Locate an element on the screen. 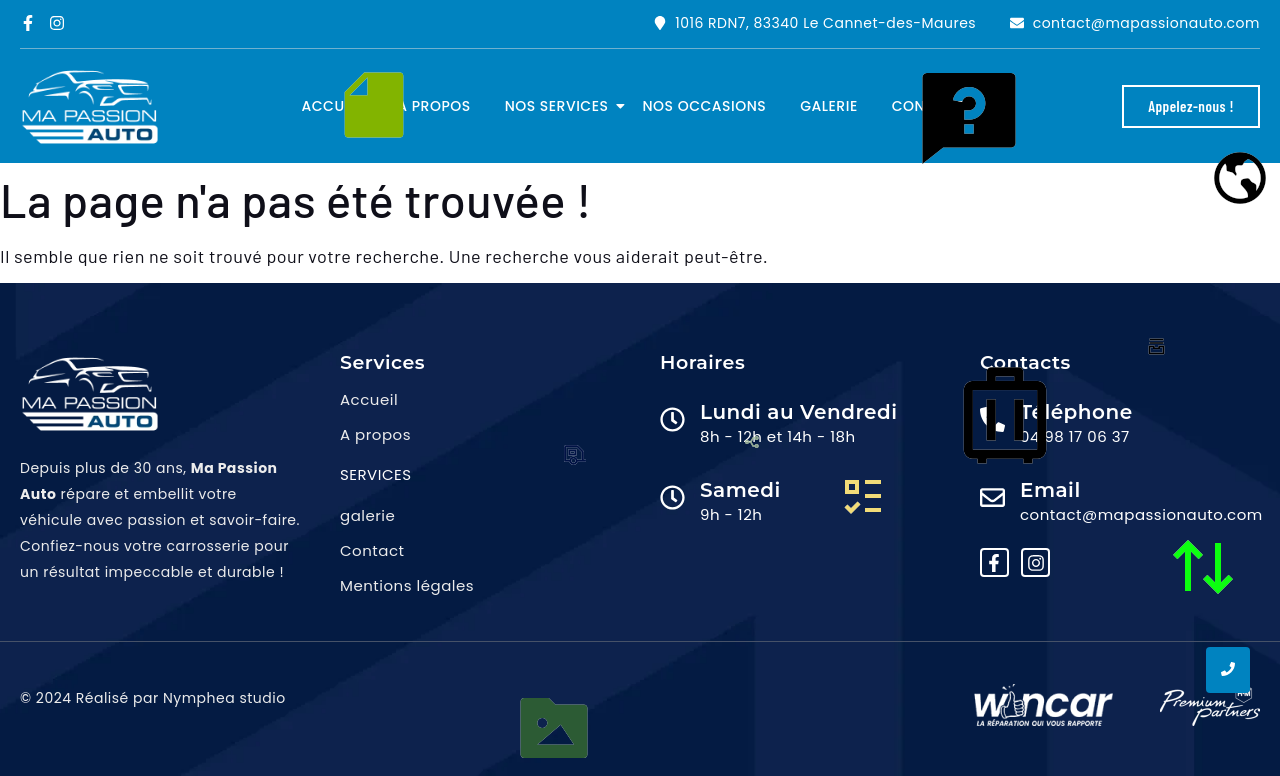  sort items in ascending or descending order is located at coordinates (1203, 567).